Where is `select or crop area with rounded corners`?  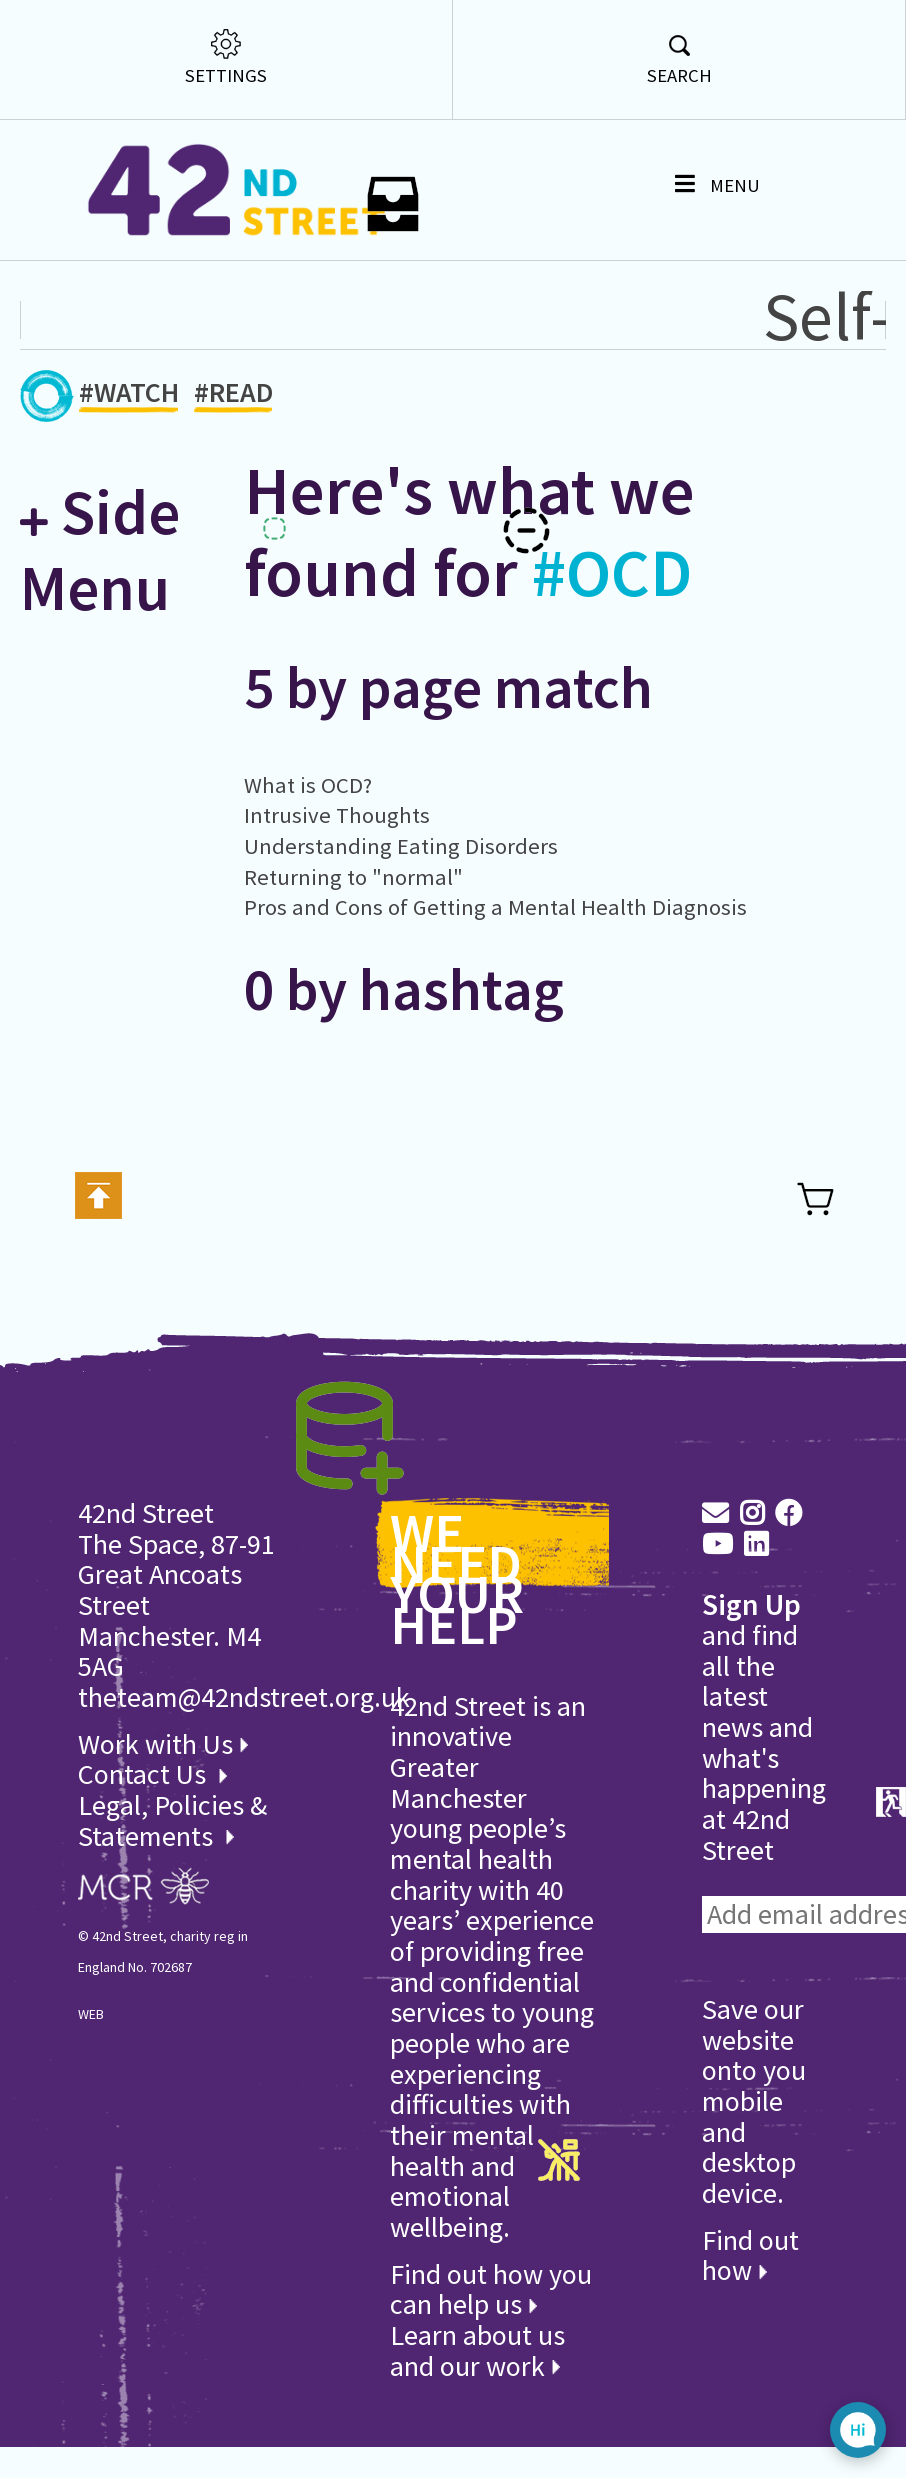
select or crop area with rounded corners is located at coordinates (274, 528).